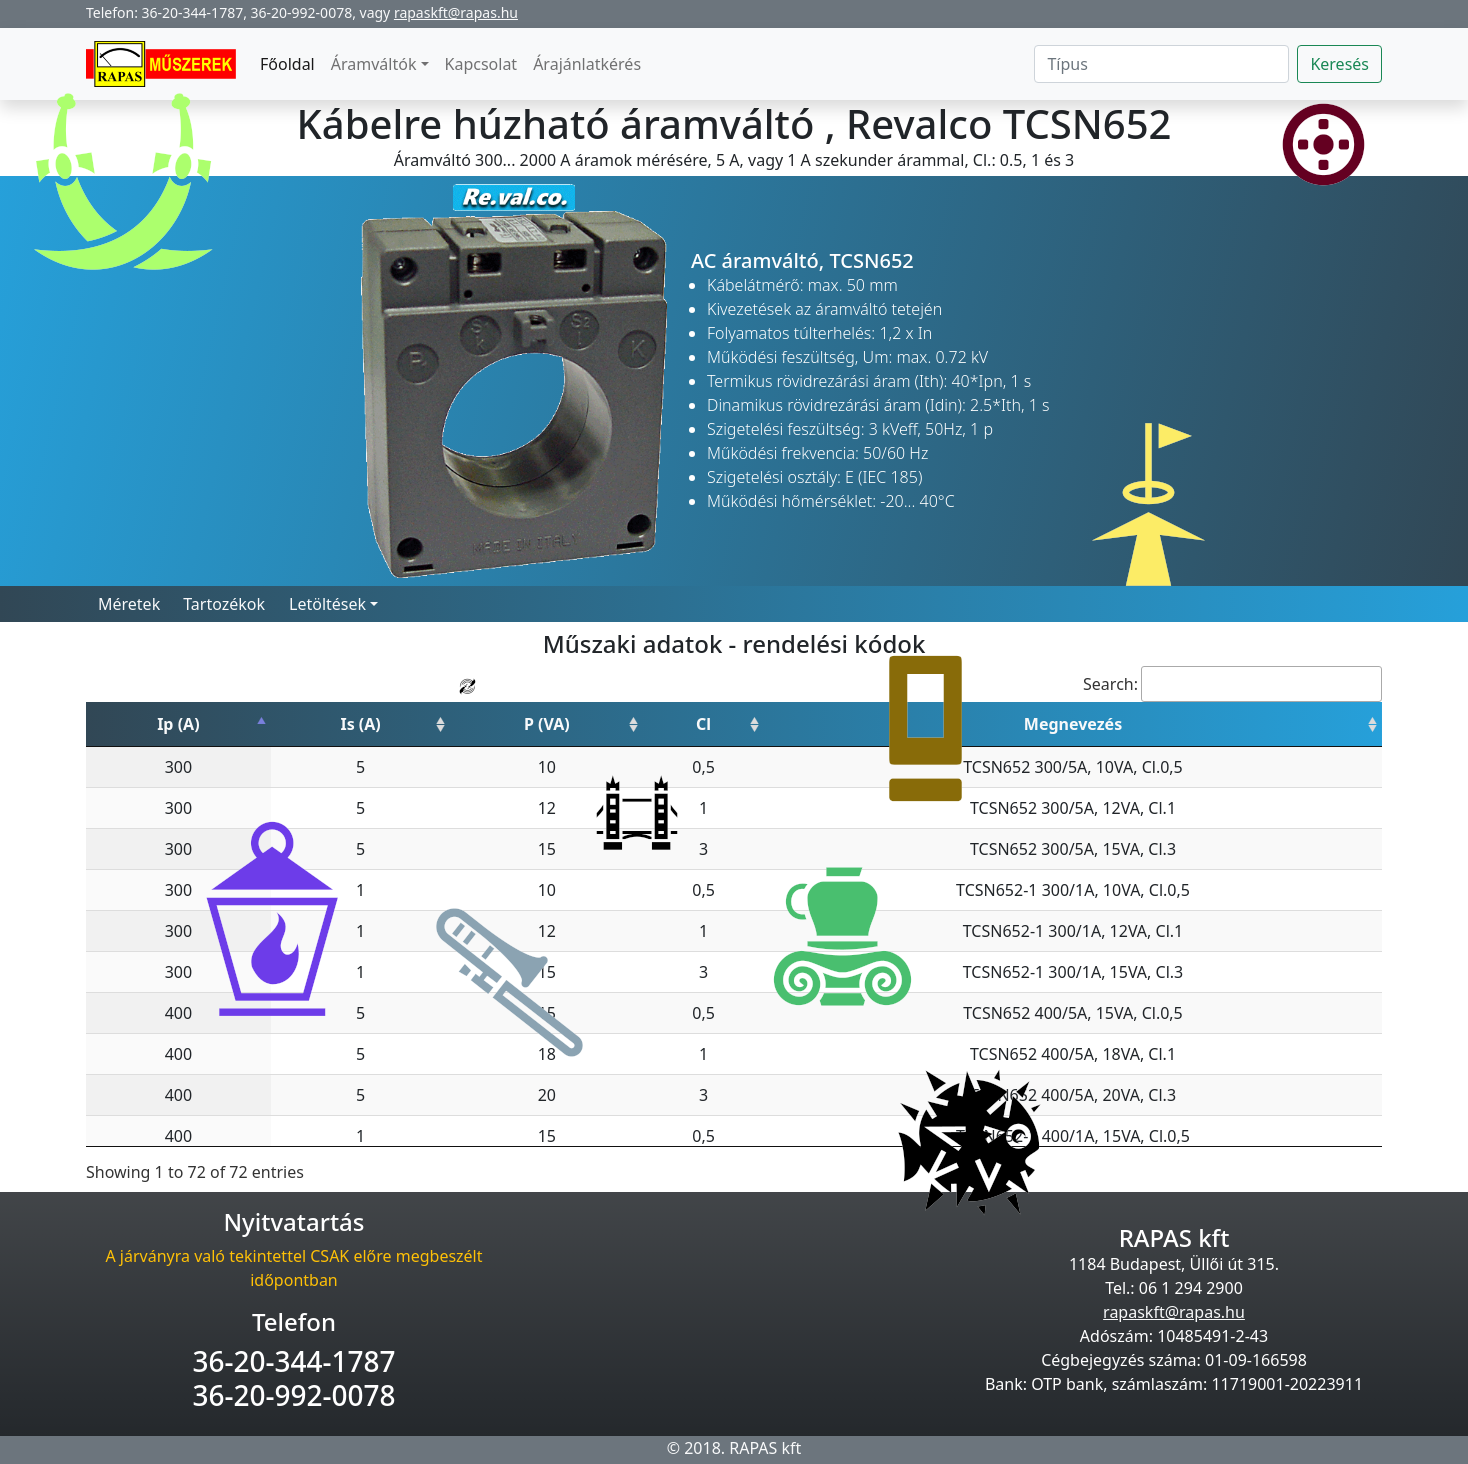  I want to click on decorative item or artifact in a game inventory, so click(842, 935).